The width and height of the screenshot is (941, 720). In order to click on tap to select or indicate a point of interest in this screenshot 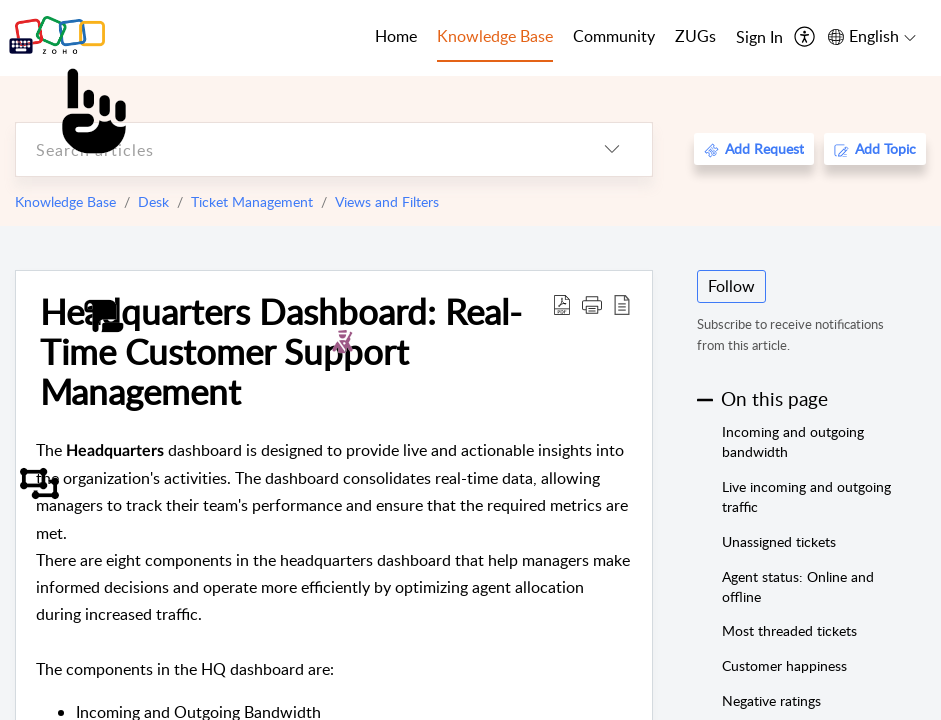, I will do `click(94, 111)`.